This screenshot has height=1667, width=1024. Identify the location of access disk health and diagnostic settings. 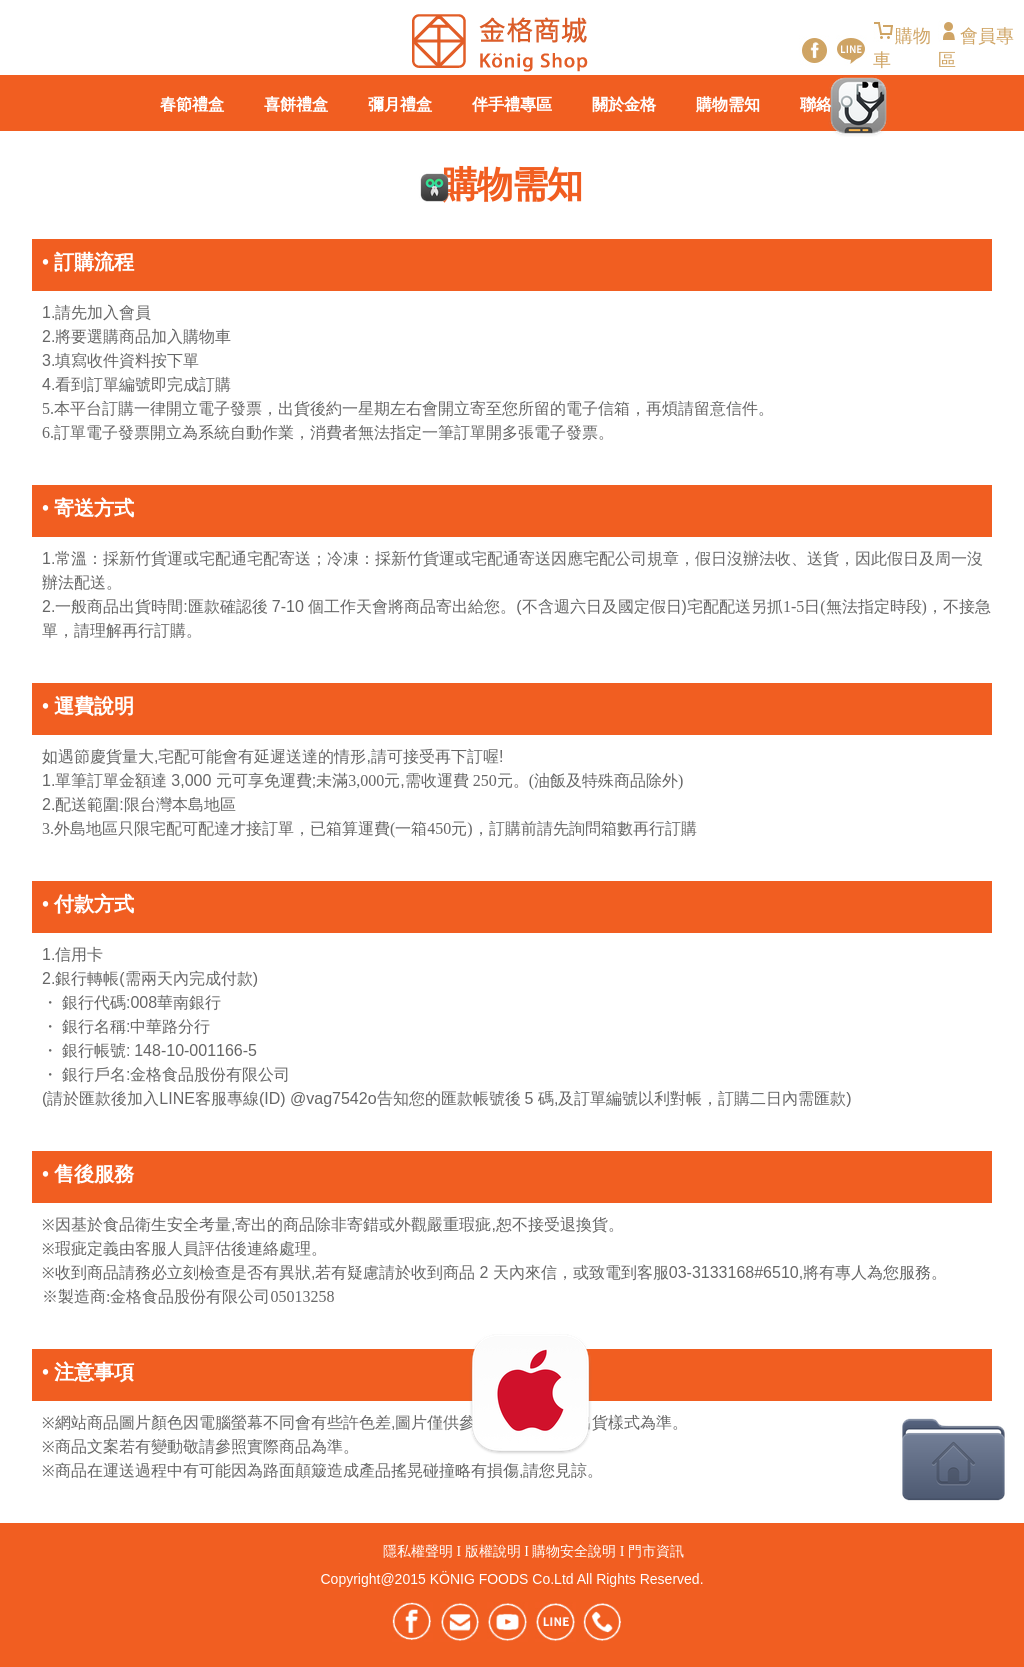
(858, 106).